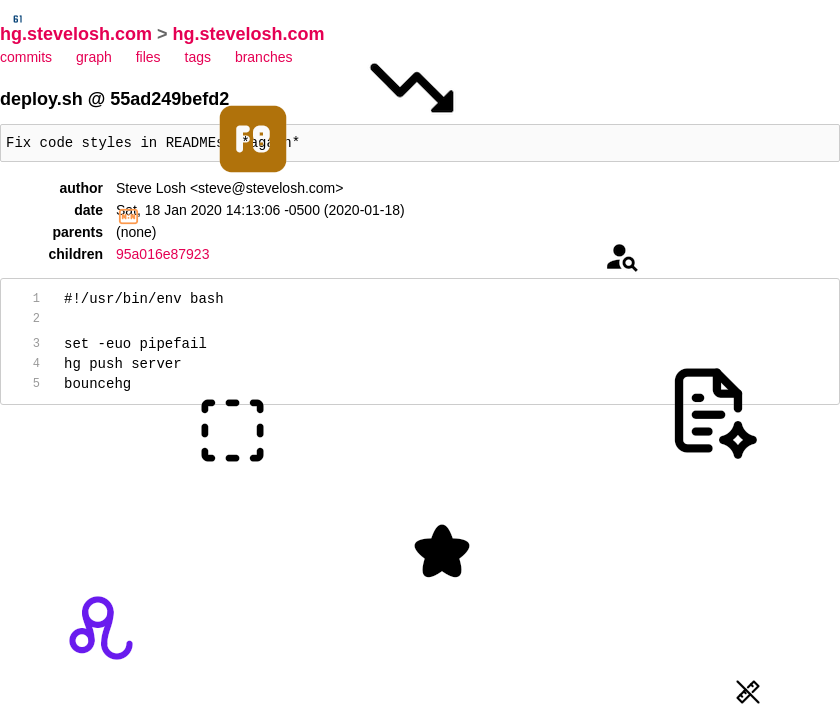  What do you see at coordinates (128, 216) in the screenshot?
I see `indicates a many-to-many database relationship` at bounding box center [128, 216].